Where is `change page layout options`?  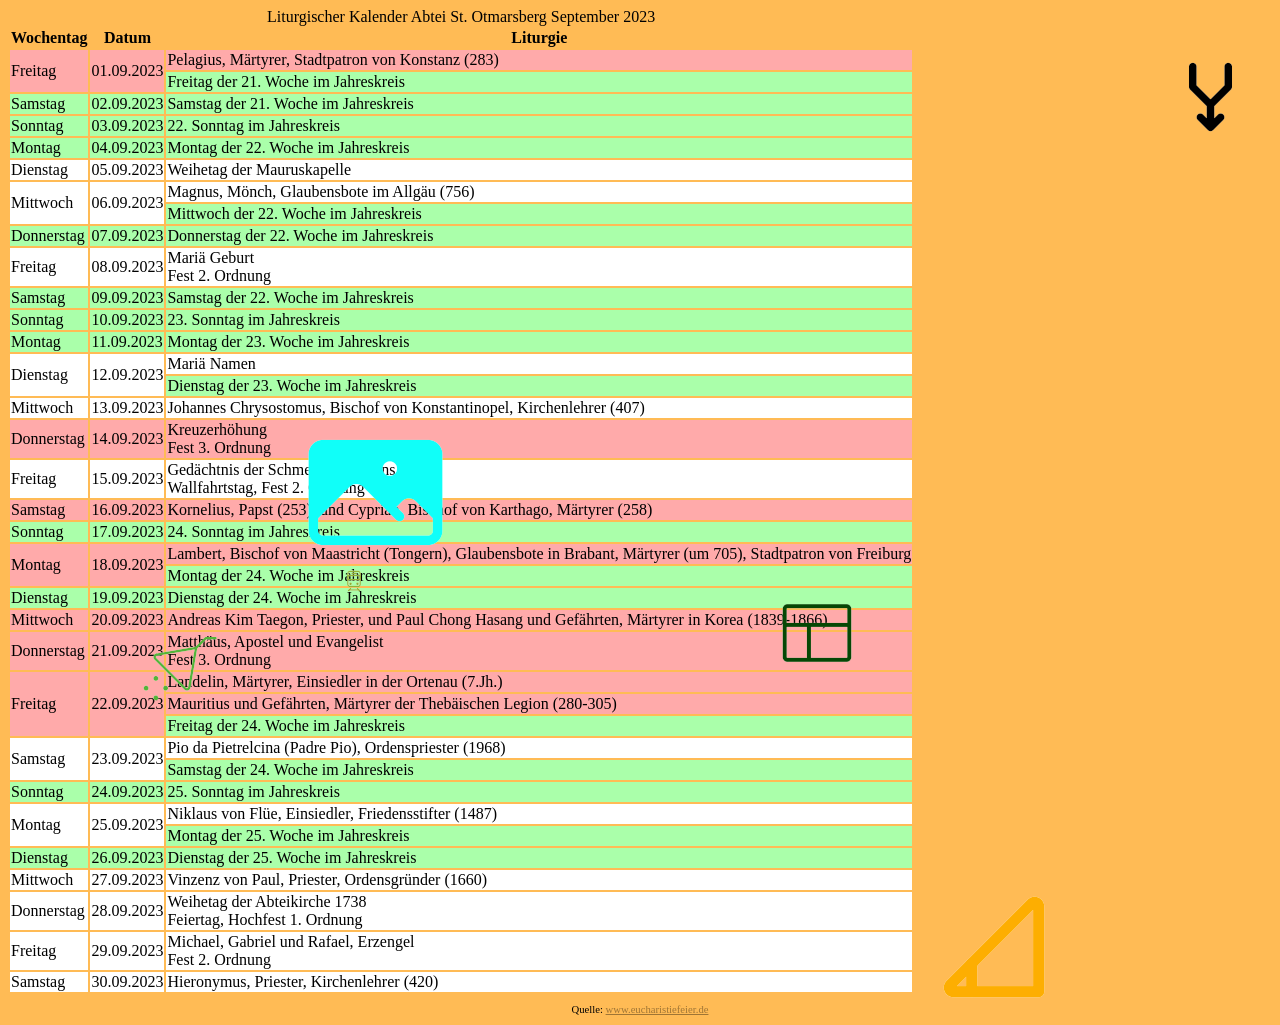 change page layout options is located at coordinates (817, 633).